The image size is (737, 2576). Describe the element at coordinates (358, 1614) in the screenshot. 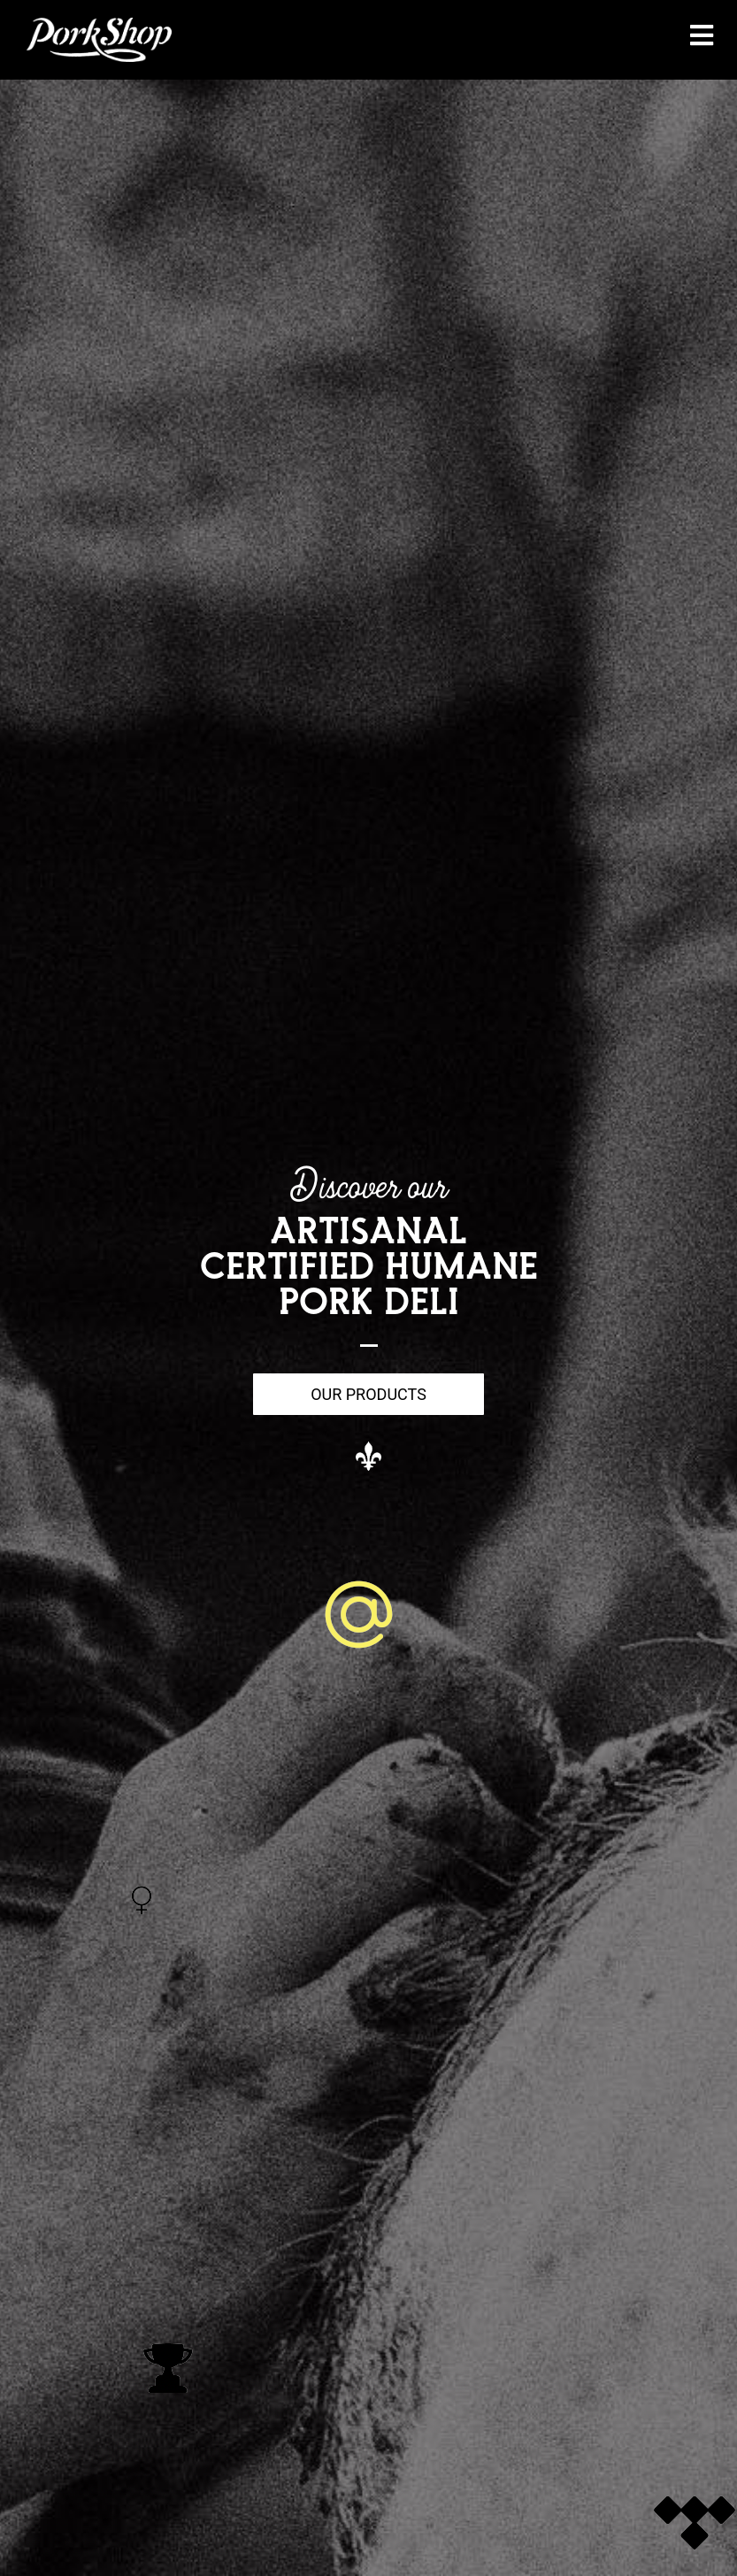

I see `mention a user or tag someone` at that location.